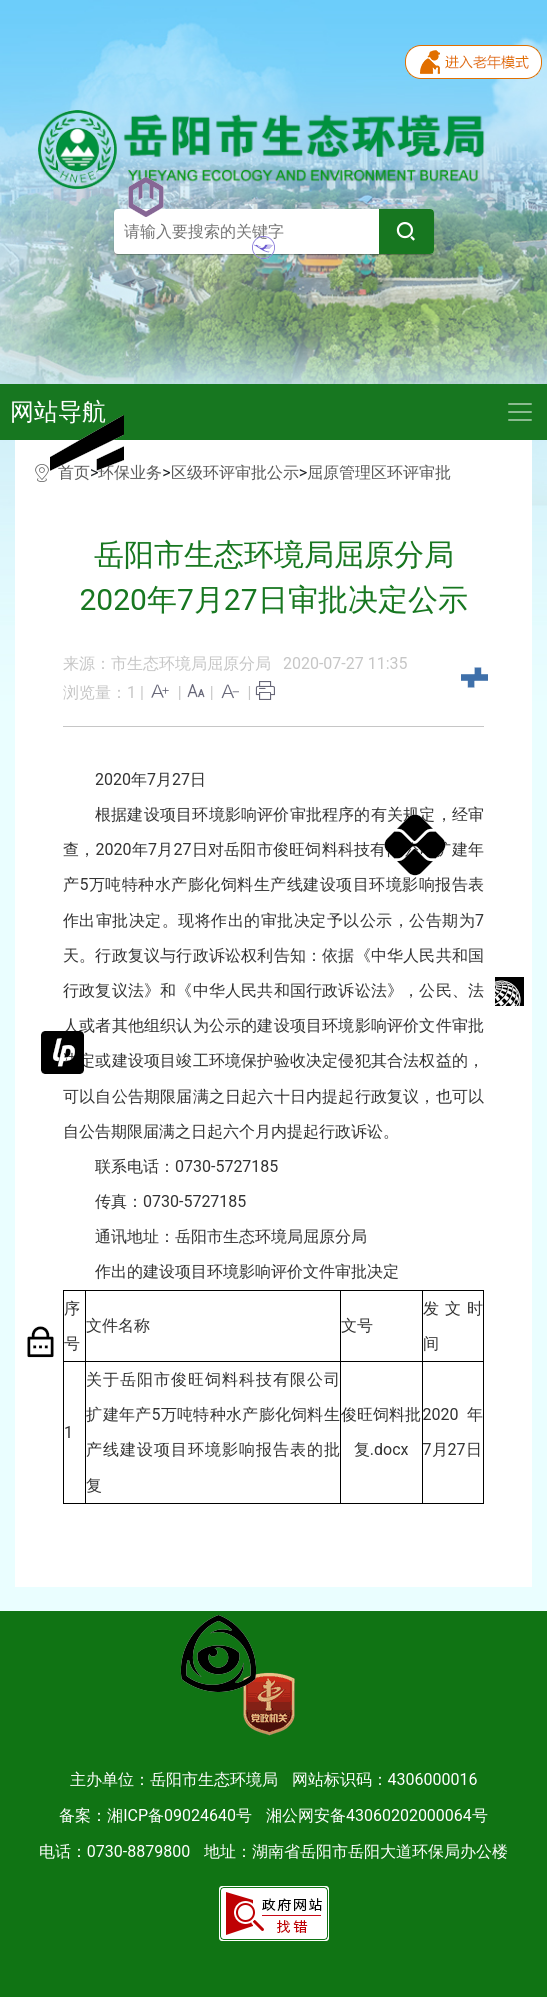 Image resolution: width=547 pixels, height=1997 pixels. I want to click on CrateDB database platform logo, so click(474, 677).